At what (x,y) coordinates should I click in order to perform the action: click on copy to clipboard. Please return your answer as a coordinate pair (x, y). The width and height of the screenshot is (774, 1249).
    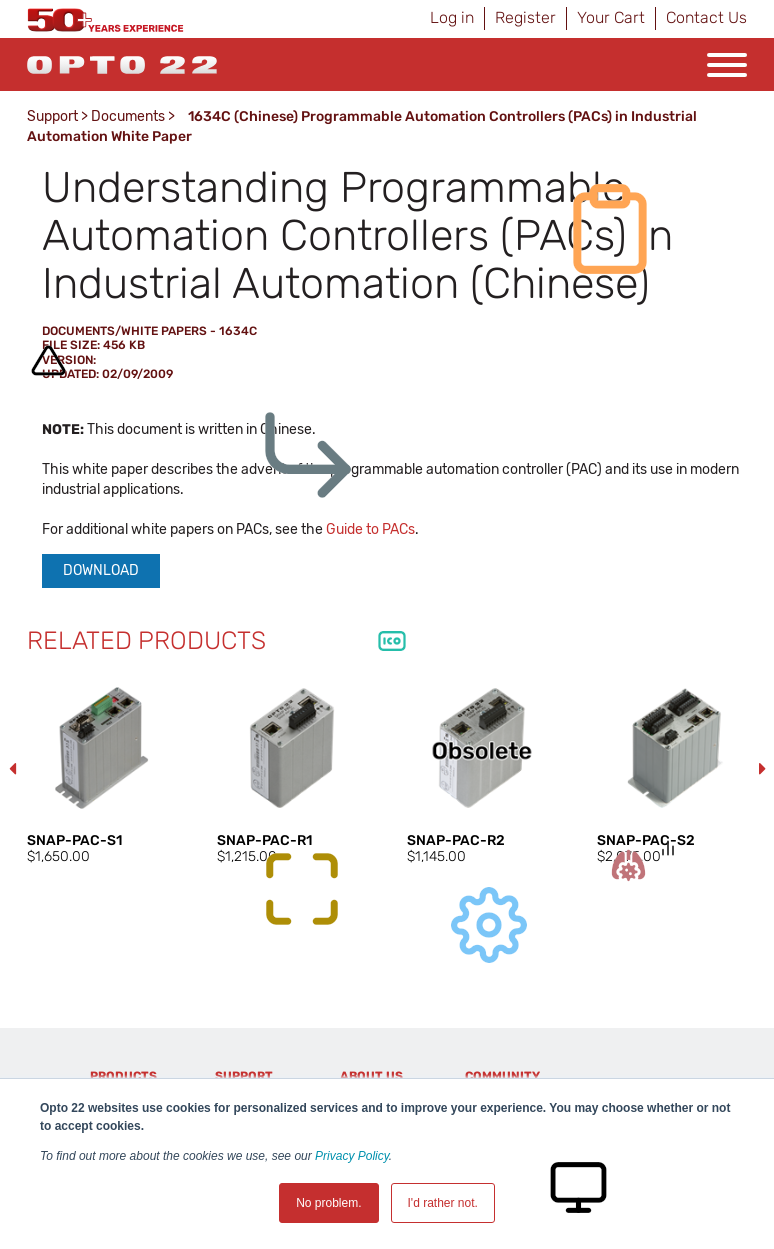
    Looking at the image, I should click on (610, 229).